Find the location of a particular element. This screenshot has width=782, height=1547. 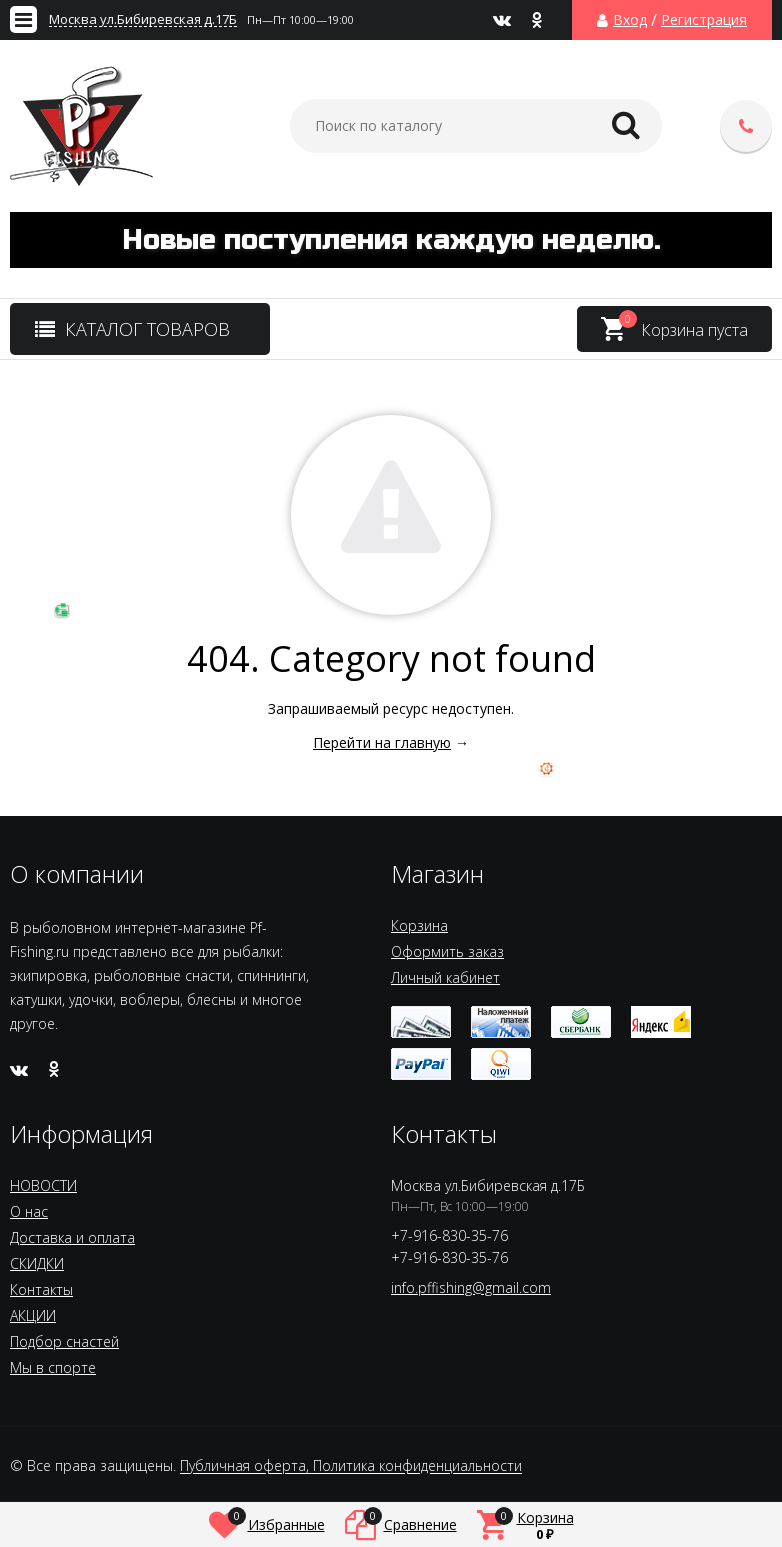

open btrfs assistant for managing btrfs filesystem snapshots is located at coordinates (546, 768).